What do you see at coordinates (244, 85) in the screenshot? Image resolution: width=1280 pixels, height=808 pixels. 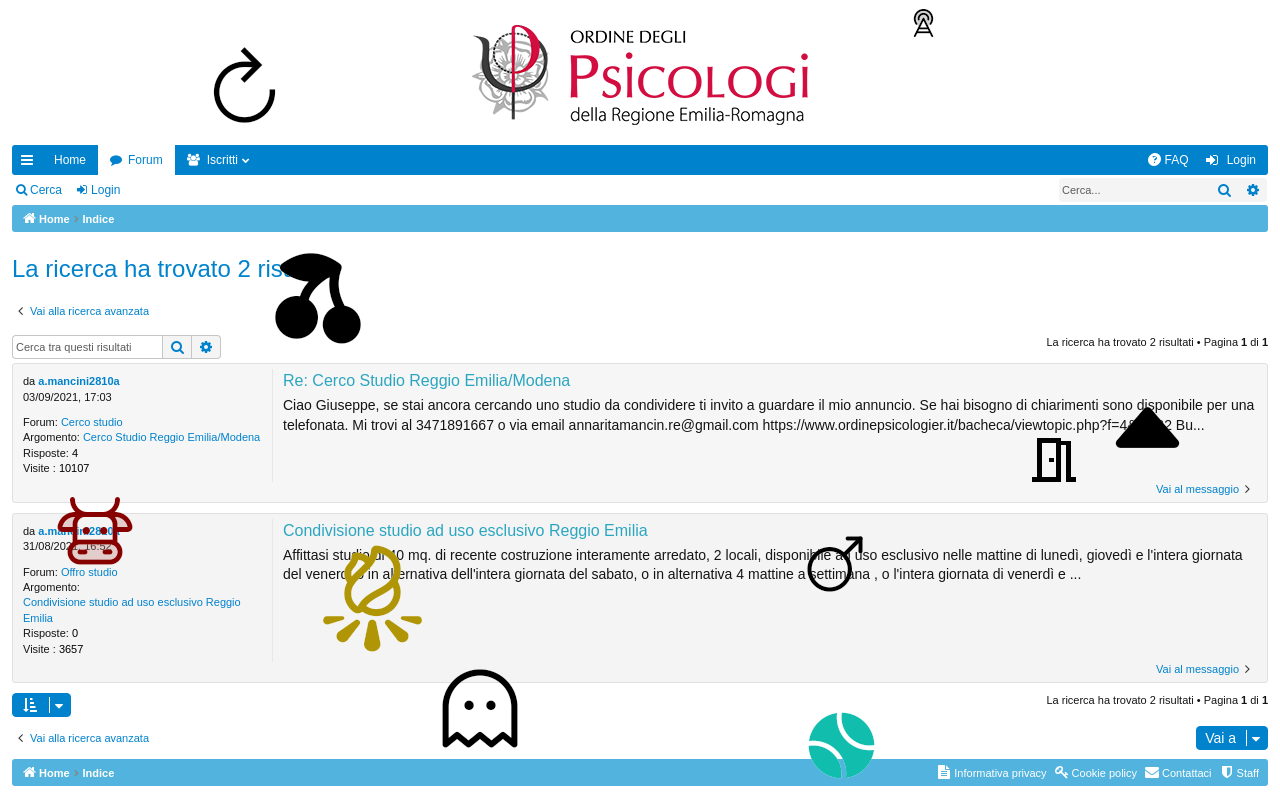 I see `refresh the current page or content` at bounding box center [244, 85].